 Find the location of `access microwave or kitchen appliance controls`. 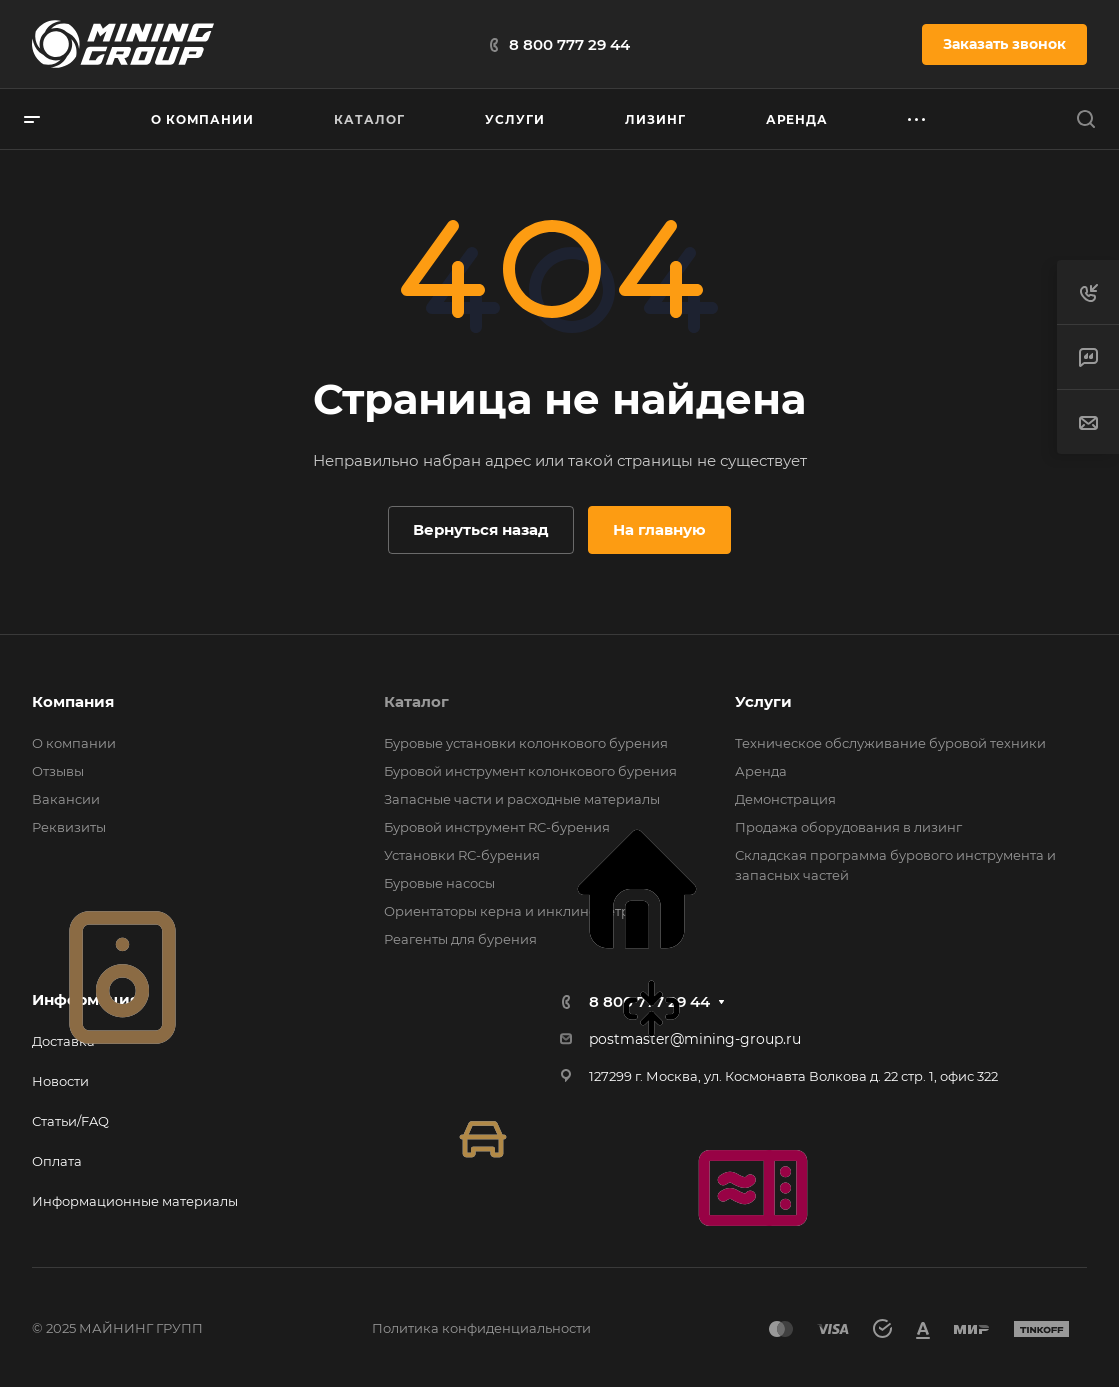

access microwave or kitchen appliance controls is located at coordinates (753, 1188).